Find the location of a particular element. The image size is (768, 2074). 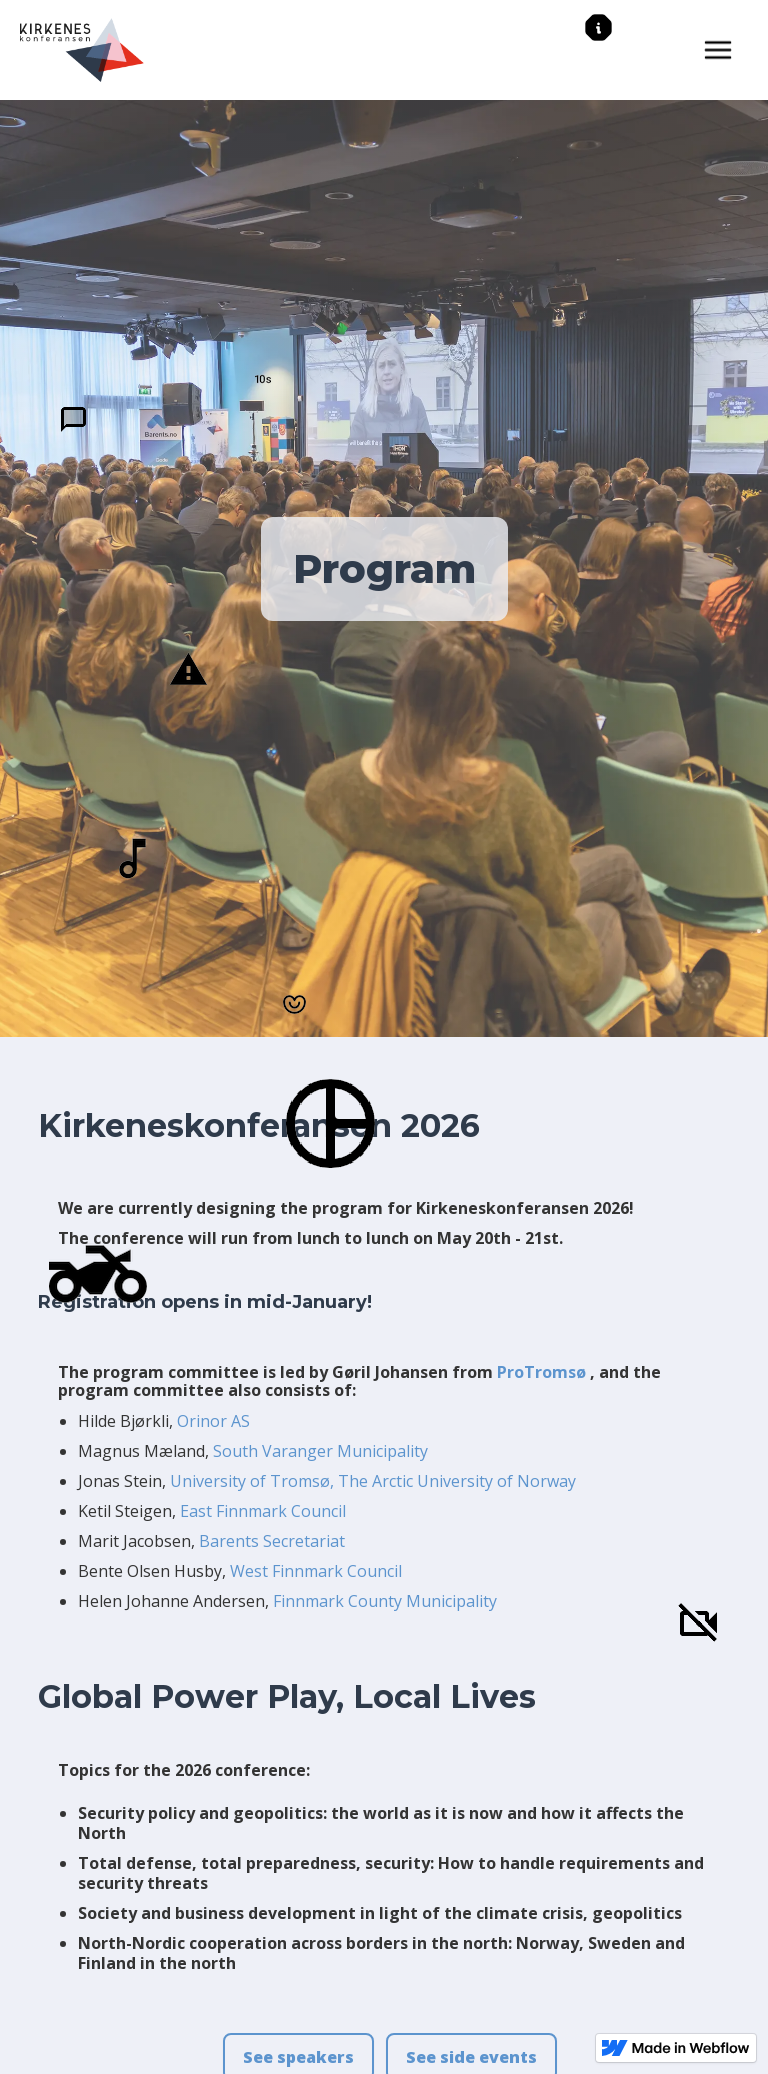

indicates a warning or potential issue is located at coordinates (188, 669).